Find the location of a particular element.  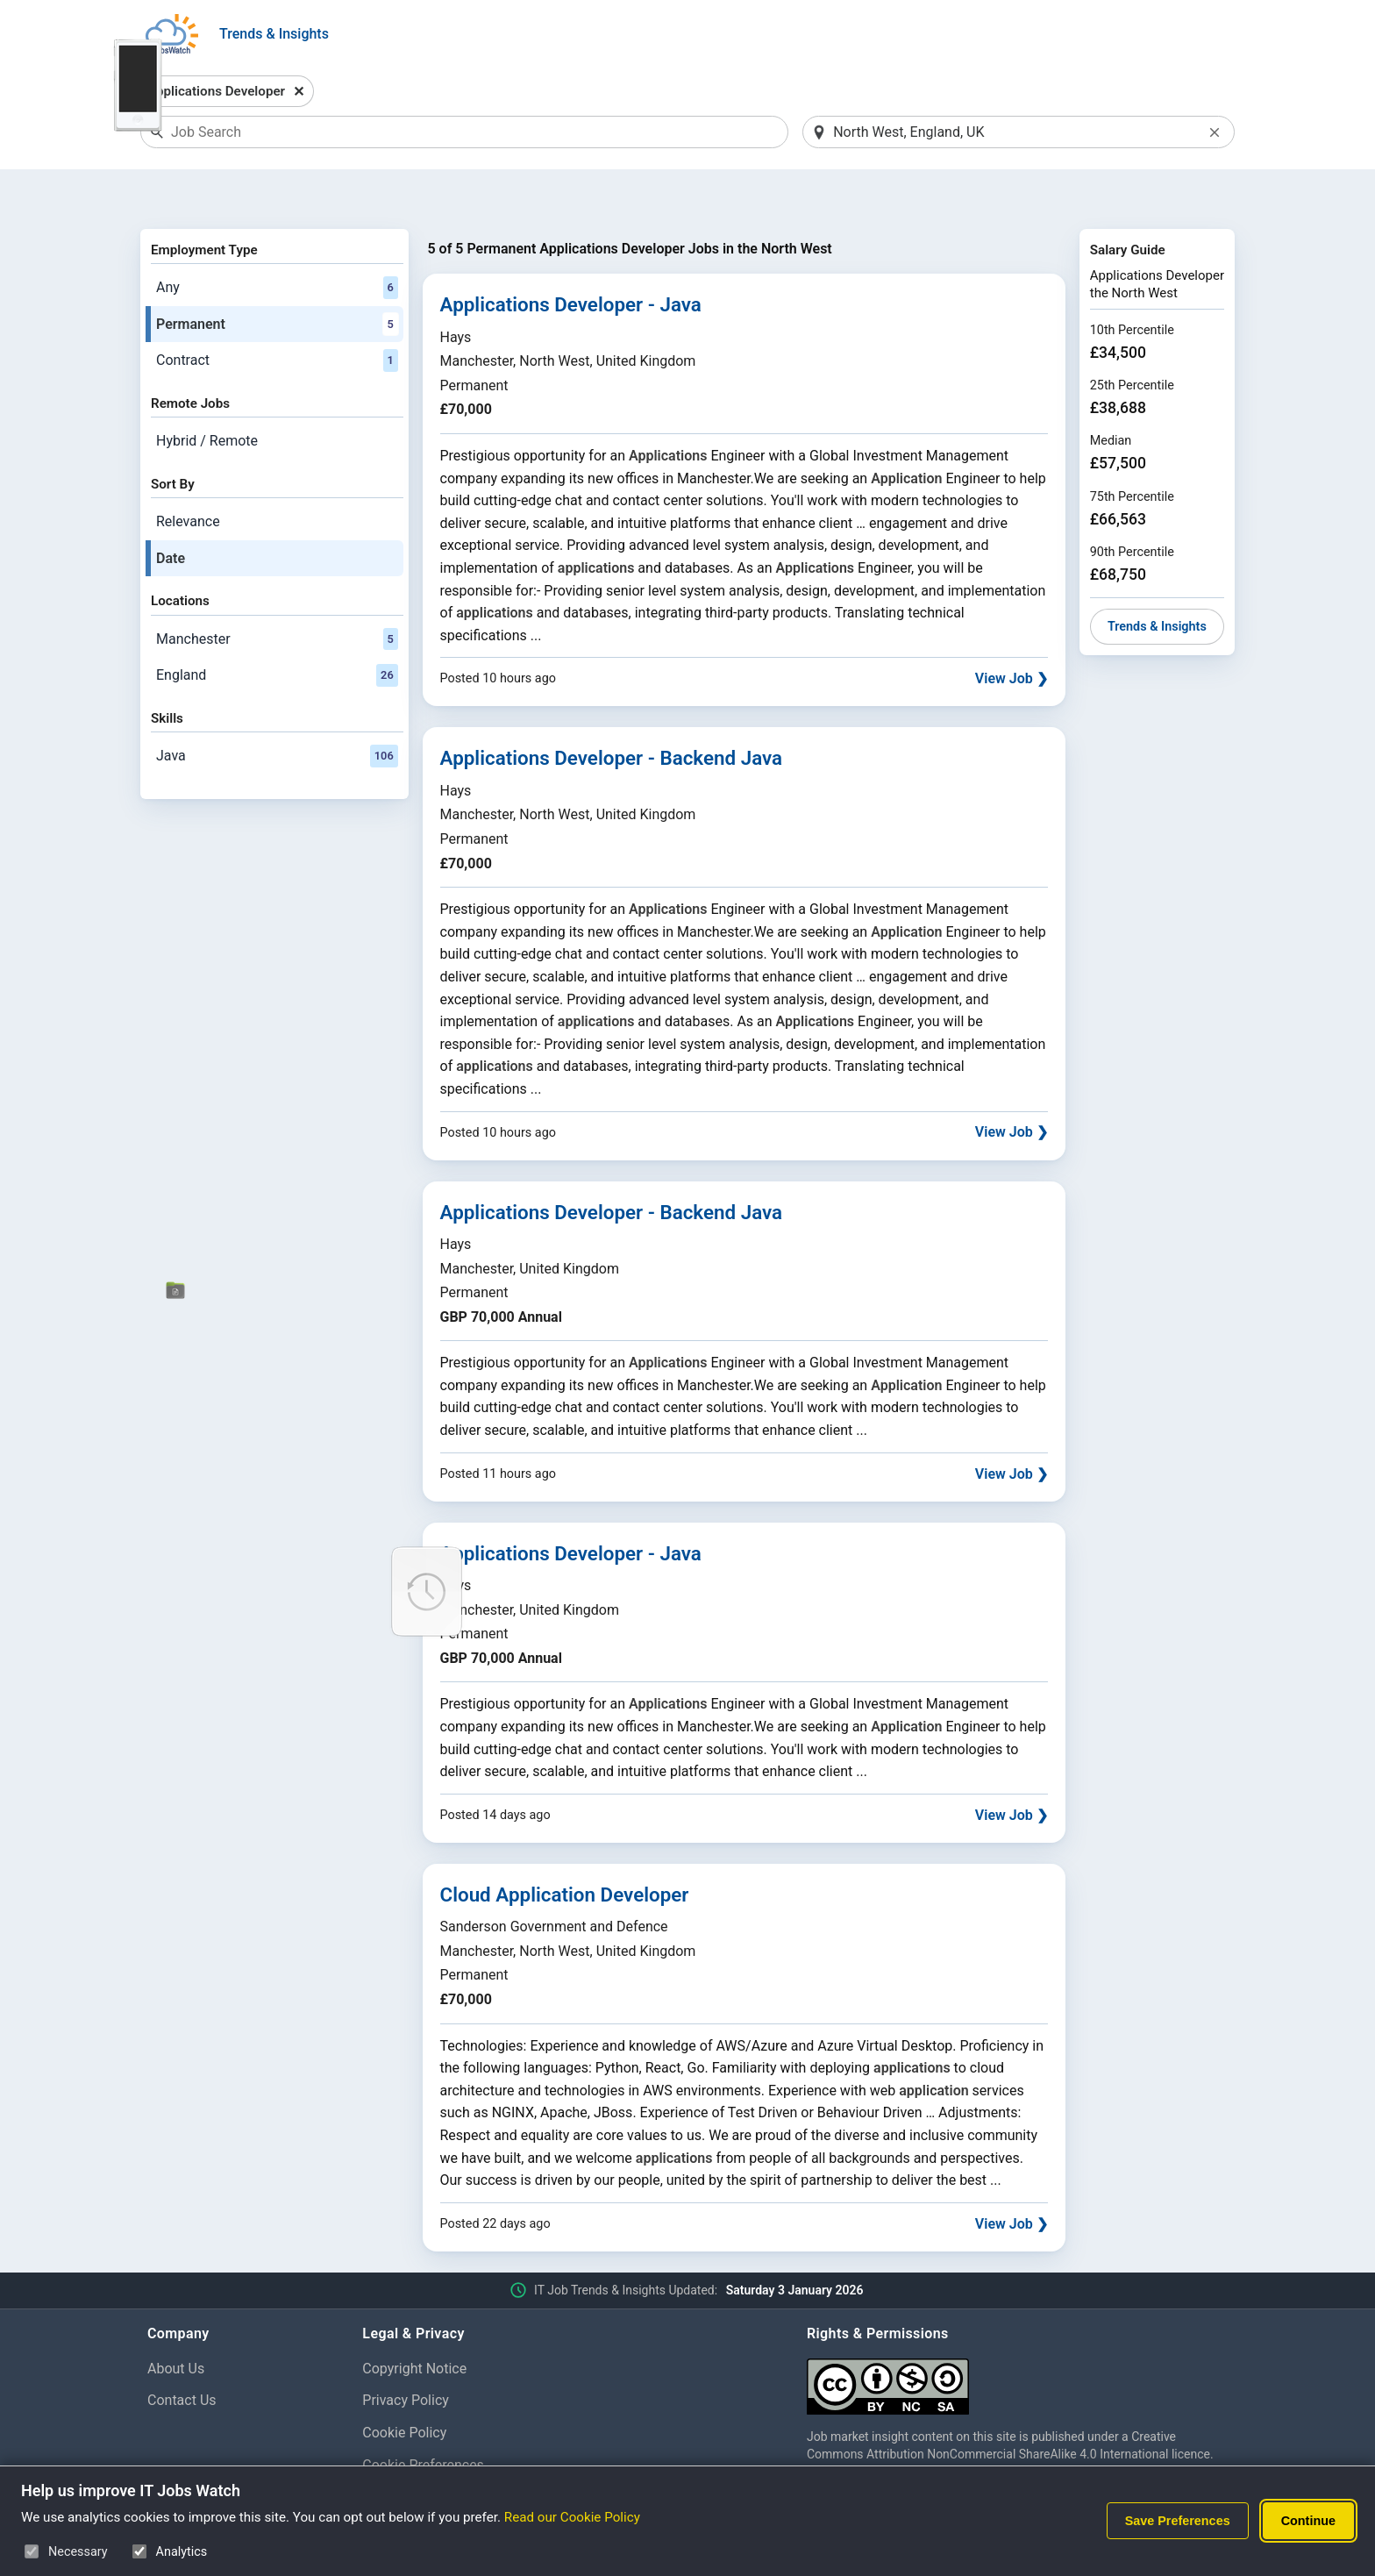

open your documents folder is located at coordinates (175, 1290).